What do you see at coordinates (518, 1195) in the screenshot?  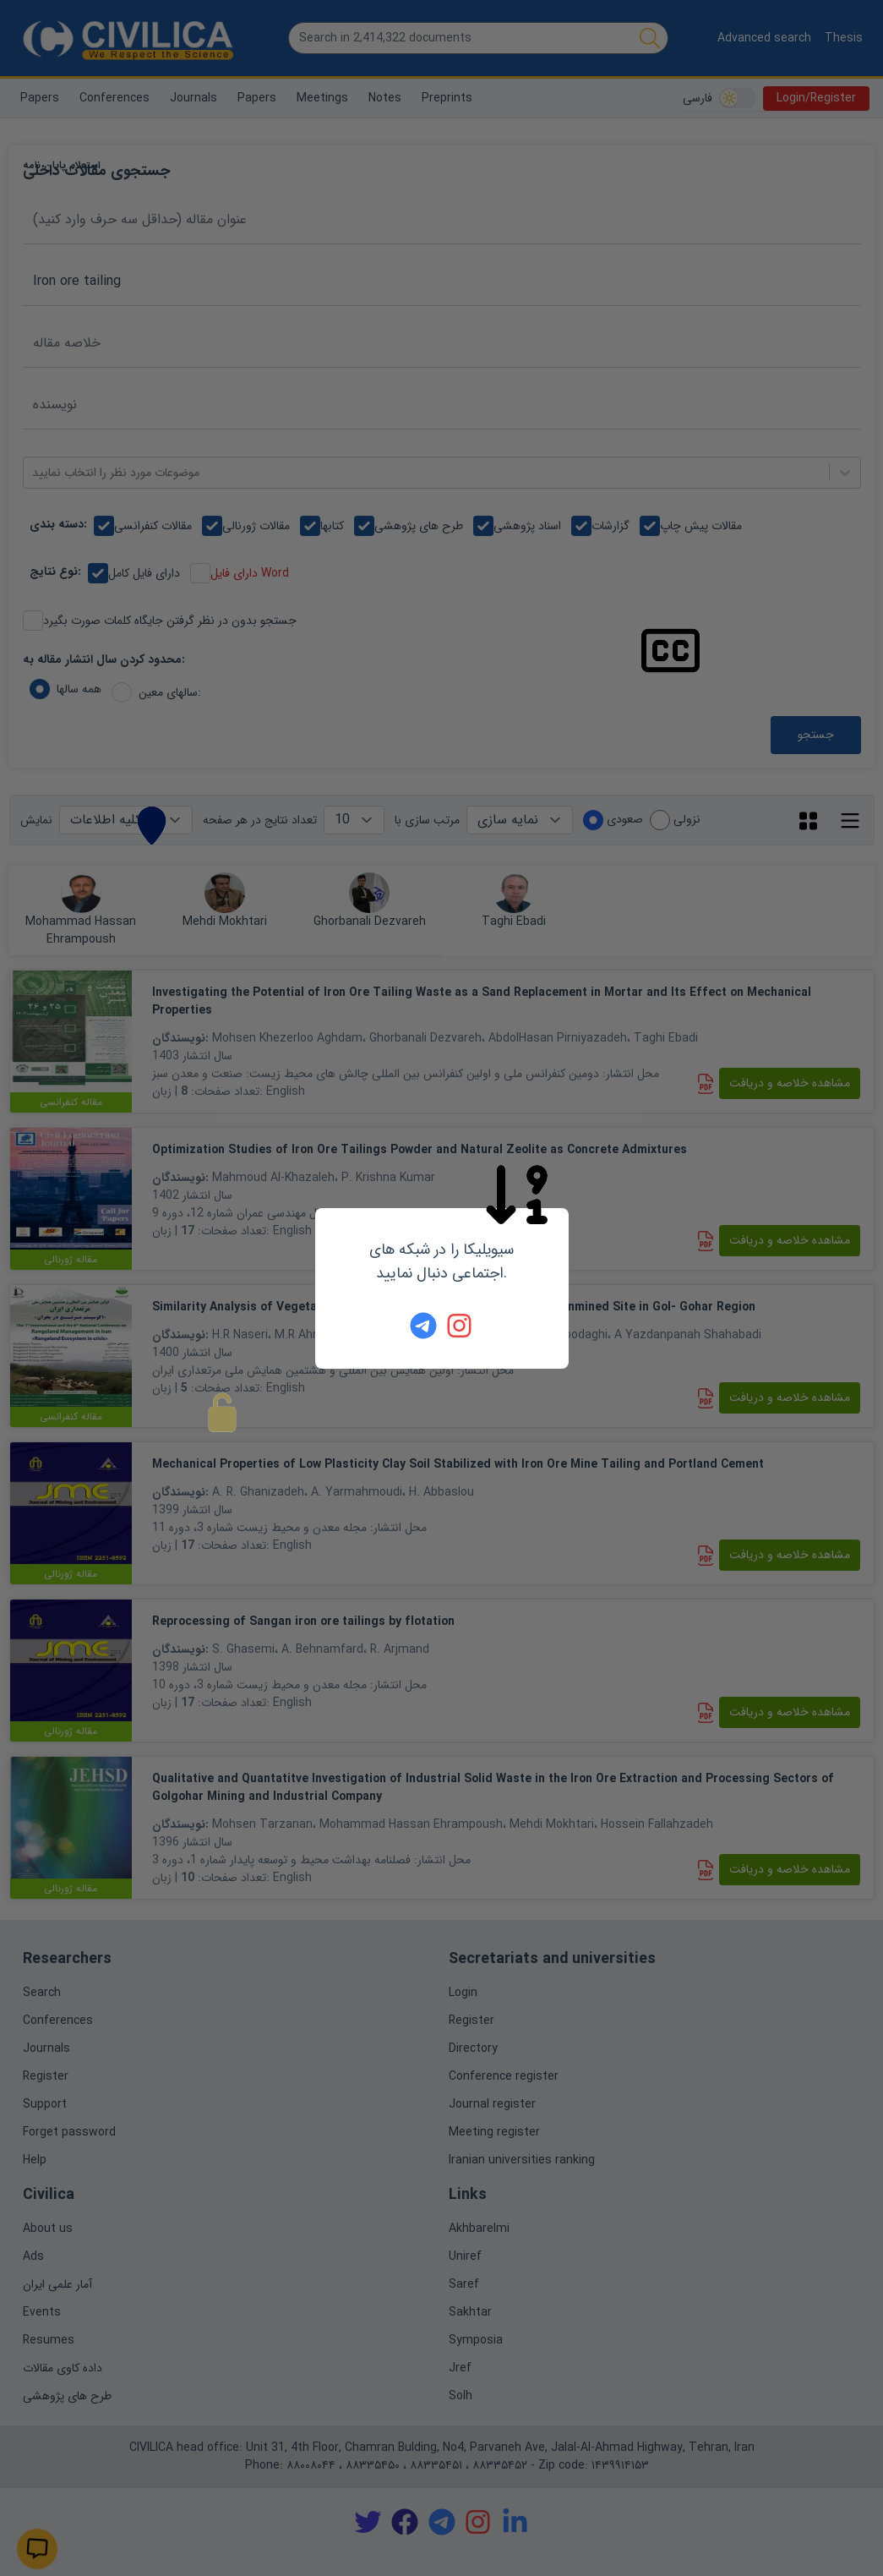 I see `sort numbers in descending order` at bounding box center [518, 1195].